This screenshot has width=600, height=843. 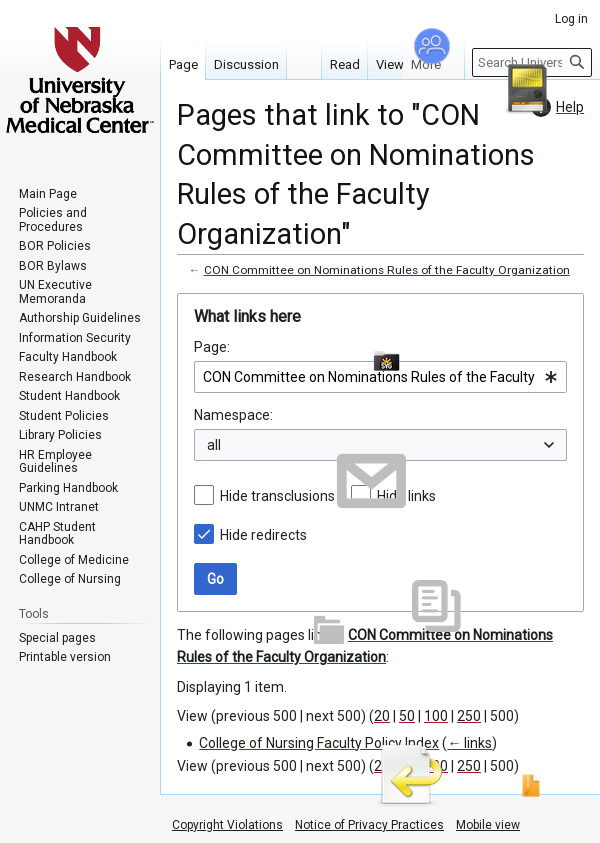 What do you see at coordinates (386, 361) in the screenshot?
I see `open folder containing svg files` at bounding box center [386, 361].